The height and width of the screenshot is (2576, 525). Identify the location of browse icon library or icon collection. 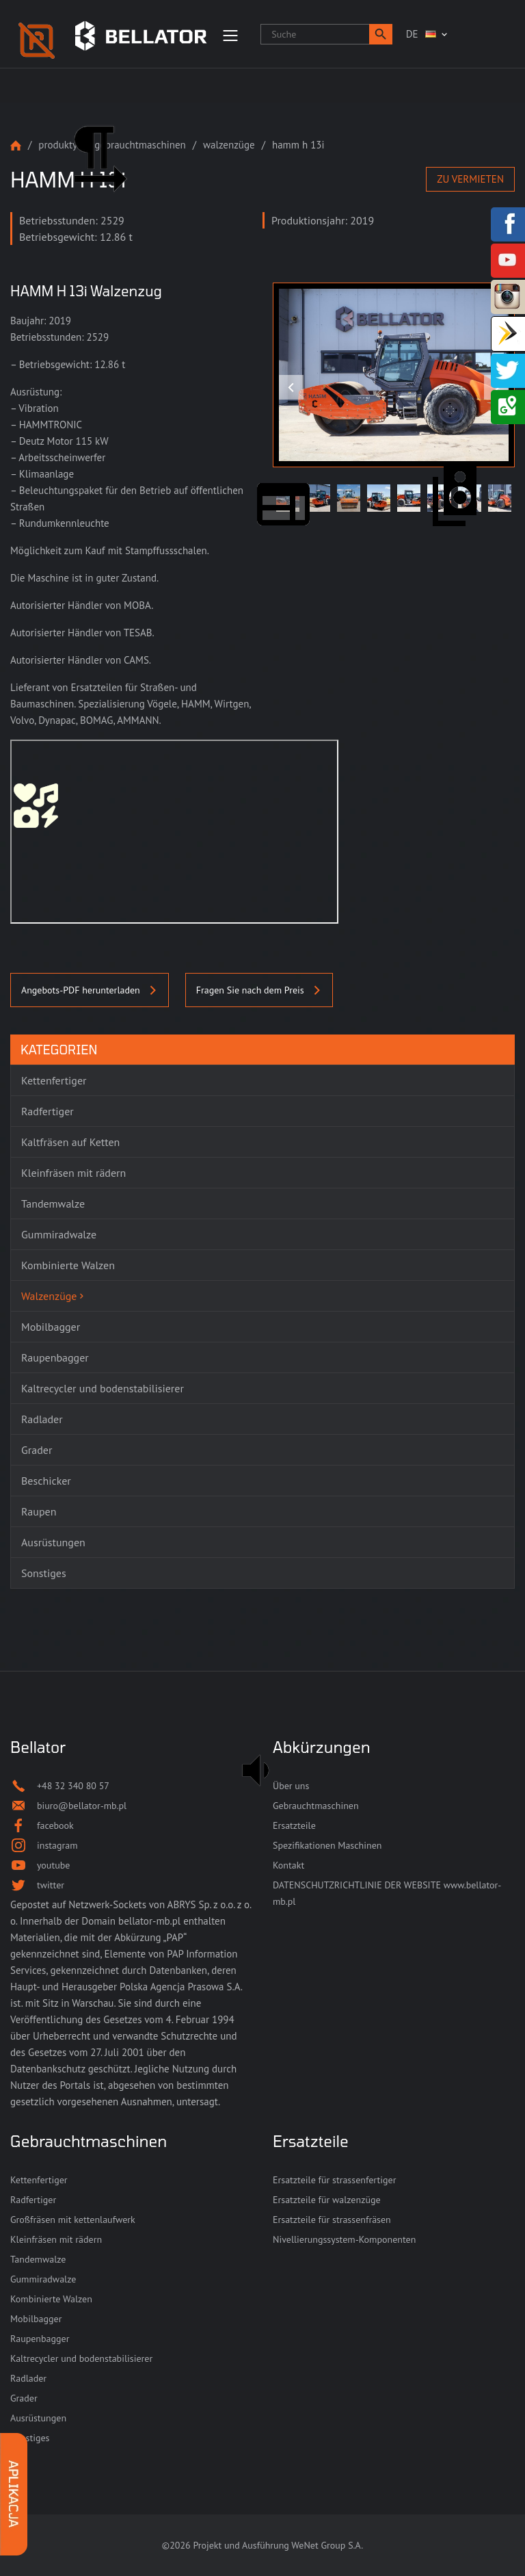
(36, 805).